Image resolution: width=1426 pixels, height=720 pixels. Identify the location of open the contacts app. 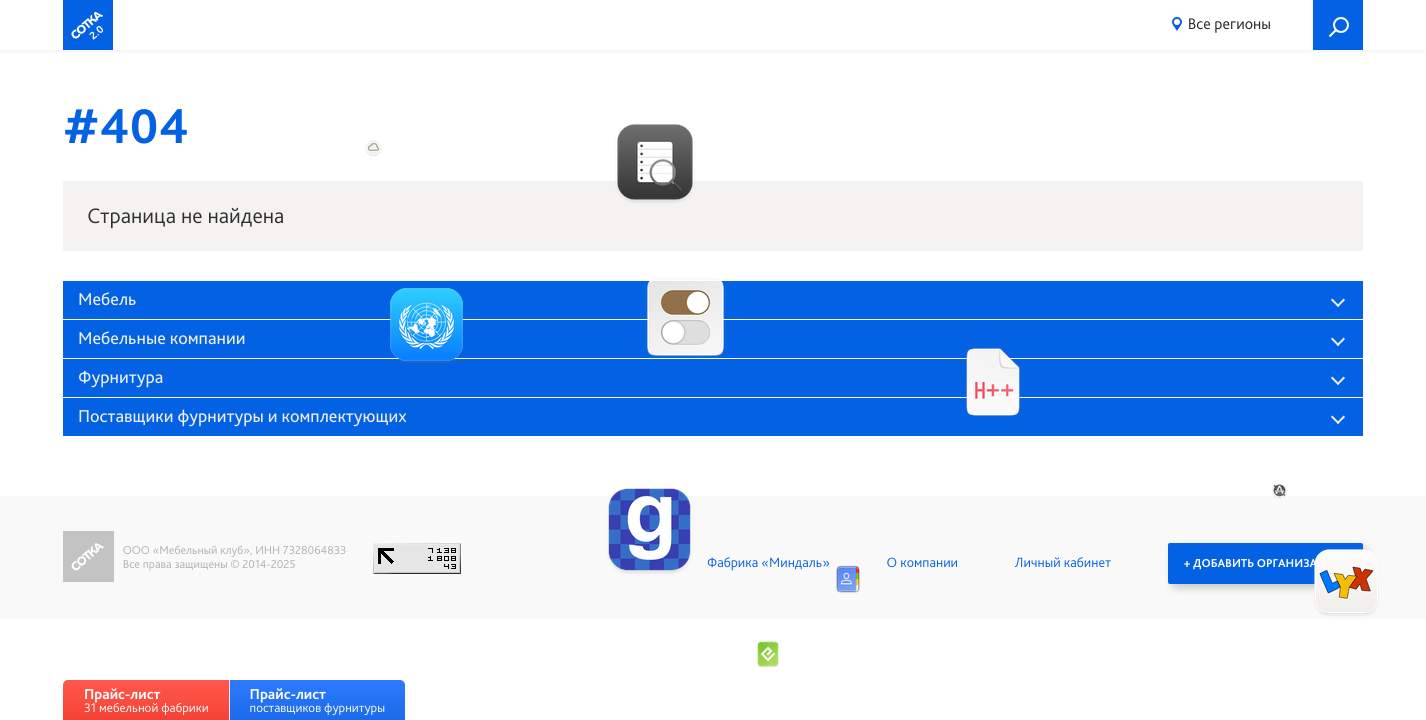
(848, 579).